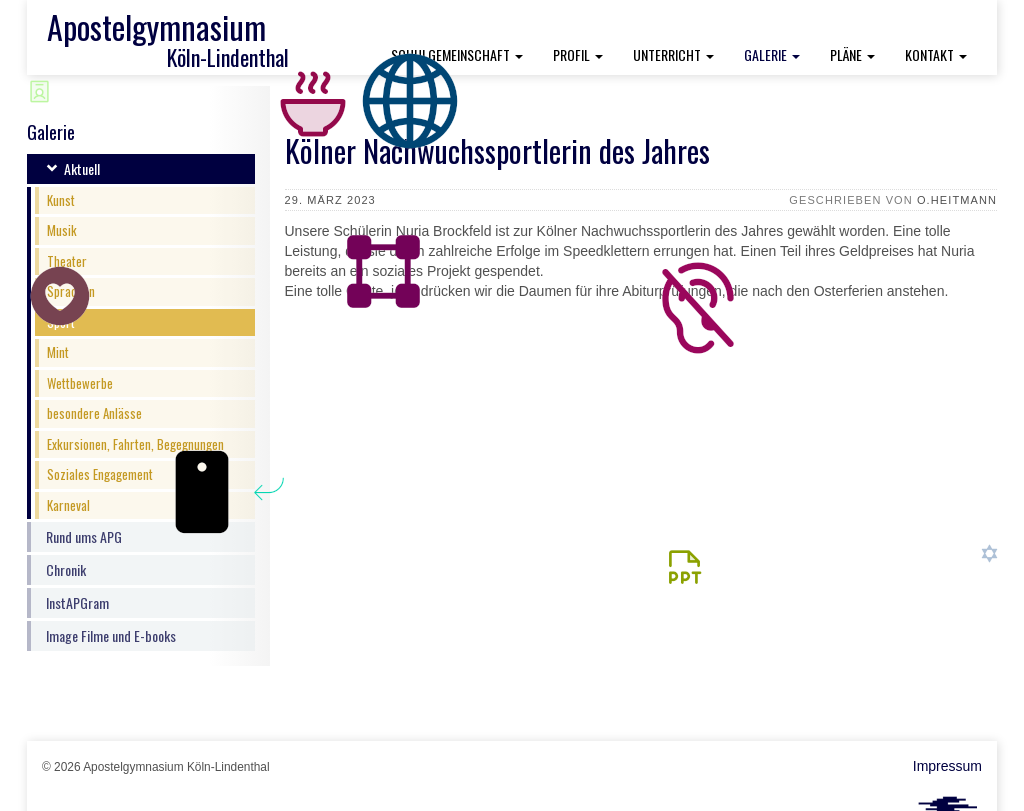  I want to click on add to favorites, so click(60, 296).